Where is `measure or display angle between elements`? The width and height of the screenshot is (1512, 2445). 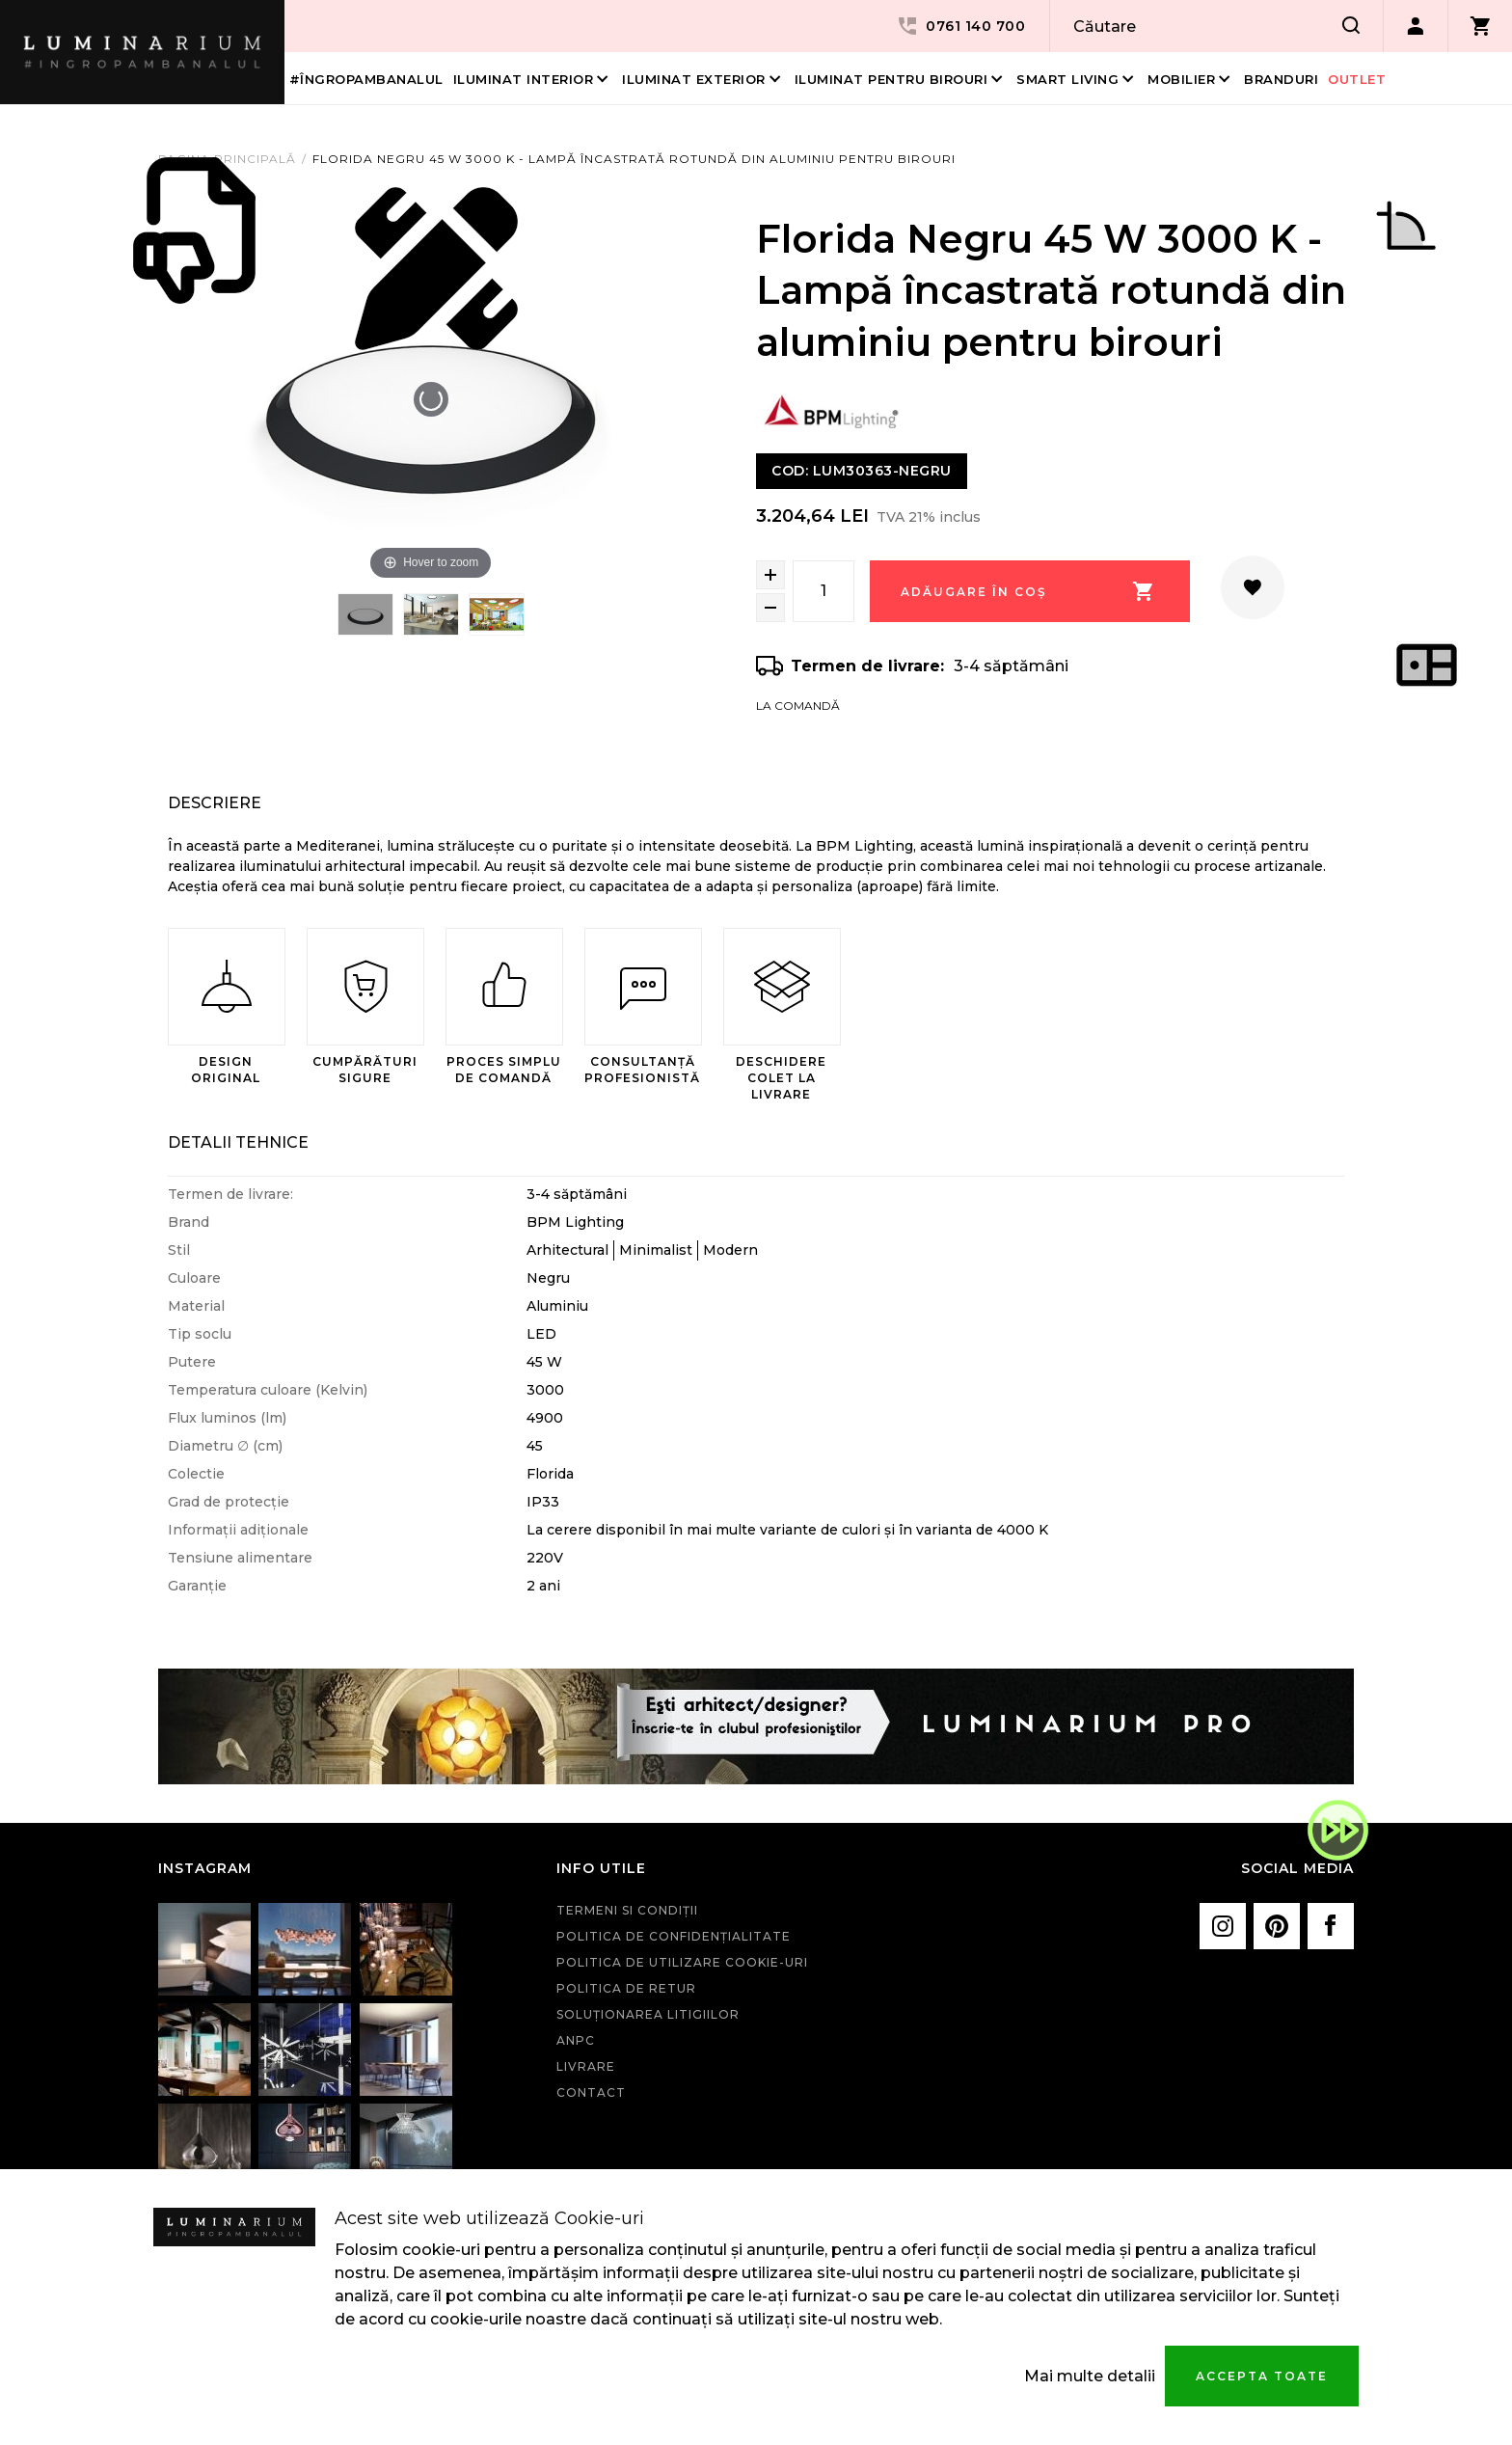
measure or display angle between elements is located at coordinates (1404, 229).